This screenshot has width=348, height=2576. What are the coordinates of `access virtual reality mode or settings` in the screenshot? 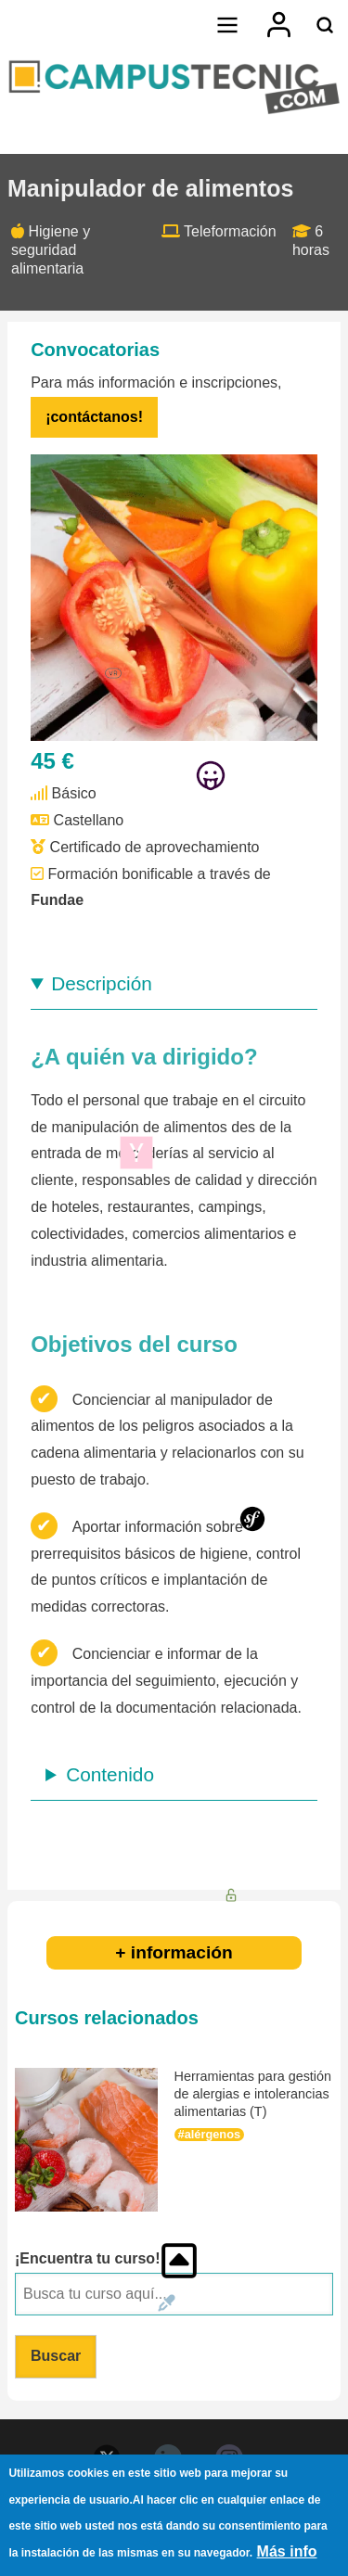 It's located at (113, 673).